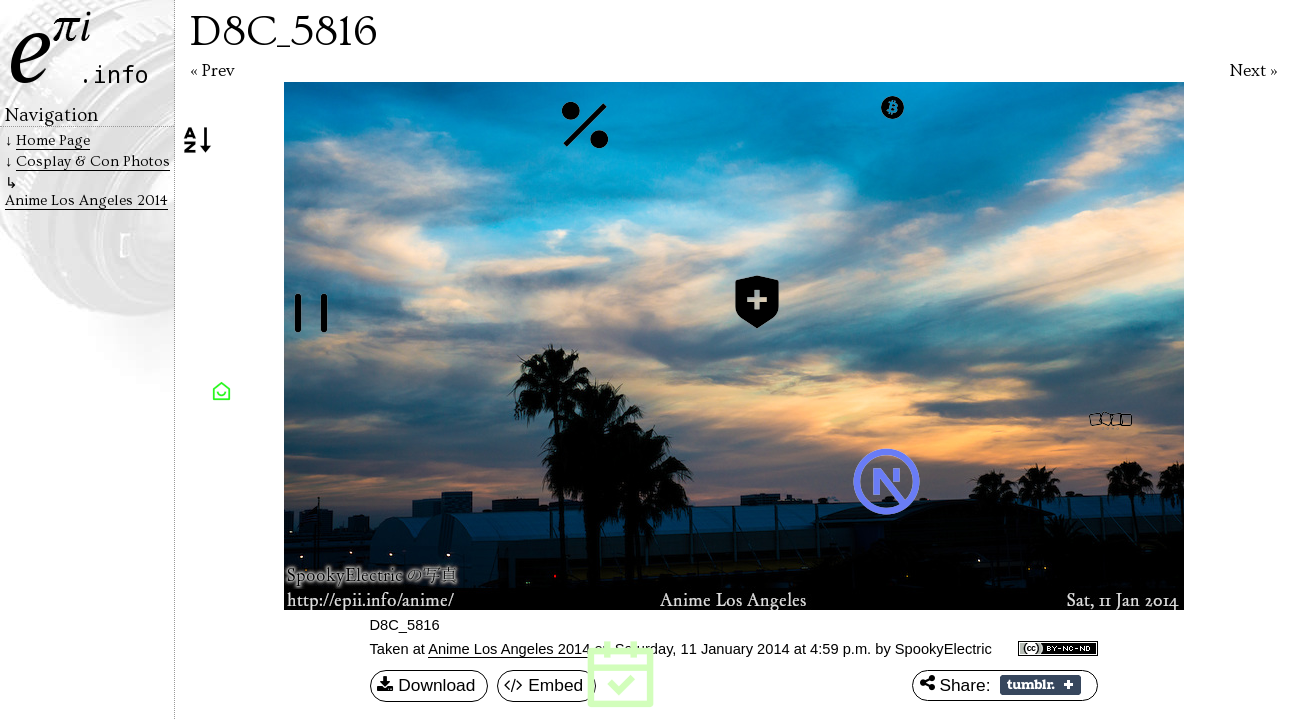 Image resolution: width=1294 pixels, height=720 pixels. I want to click on pause media playback, so click(311, 313).